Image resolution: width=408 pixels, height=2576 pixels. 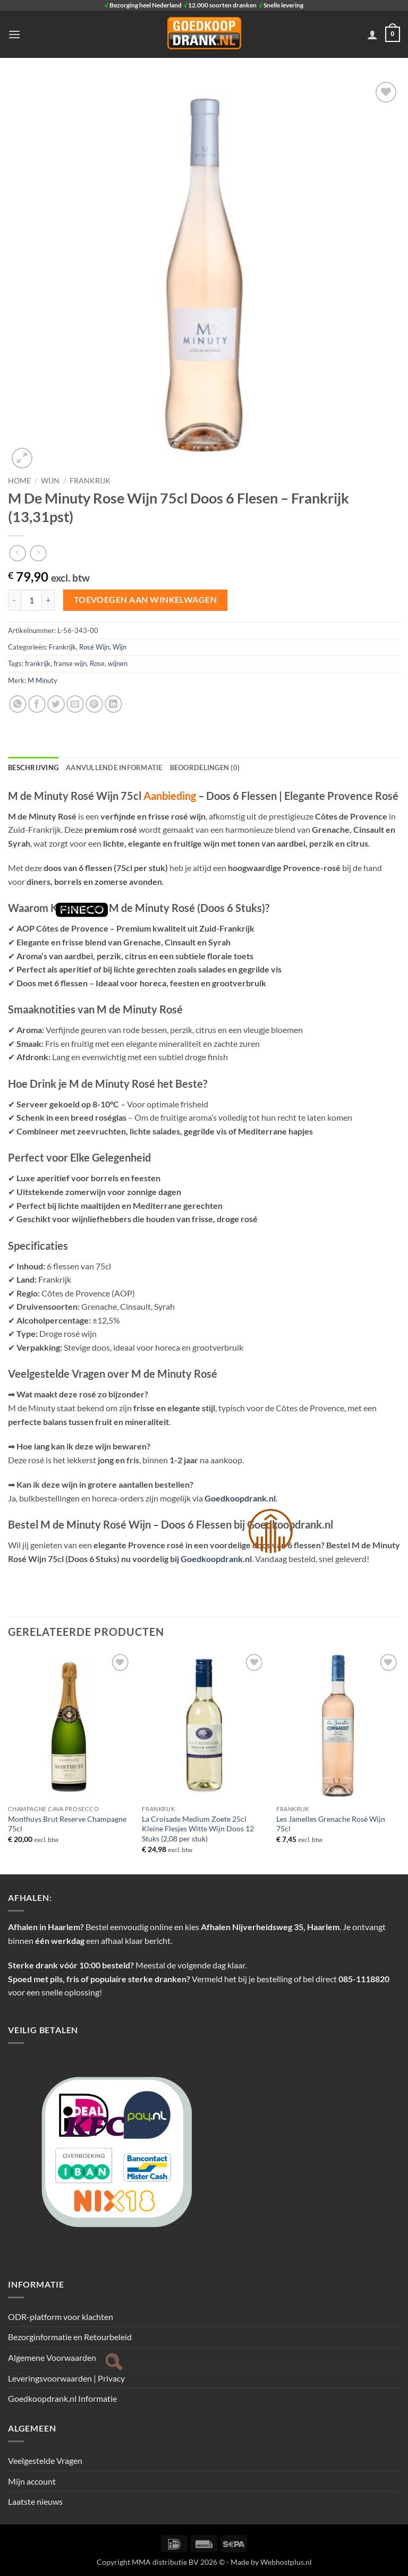 What do you see at coordinates (270, 1531) in the screenshot?
I see `boehringer ingelheim company logo` at bounding box center [270, 1531].